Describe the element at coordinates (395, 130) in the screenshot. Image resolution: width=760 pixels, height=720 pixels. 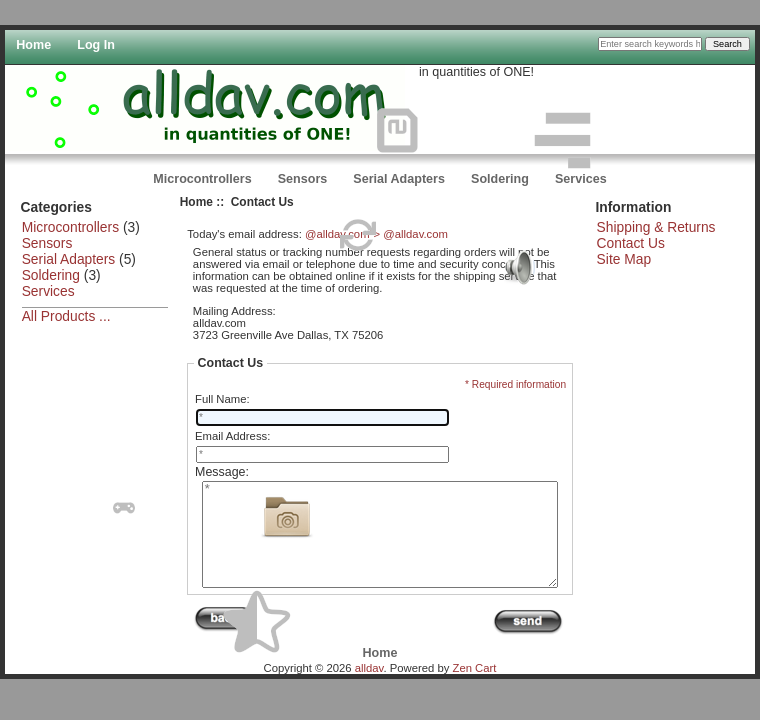
I see `access flash media or USB storage device` at that location.